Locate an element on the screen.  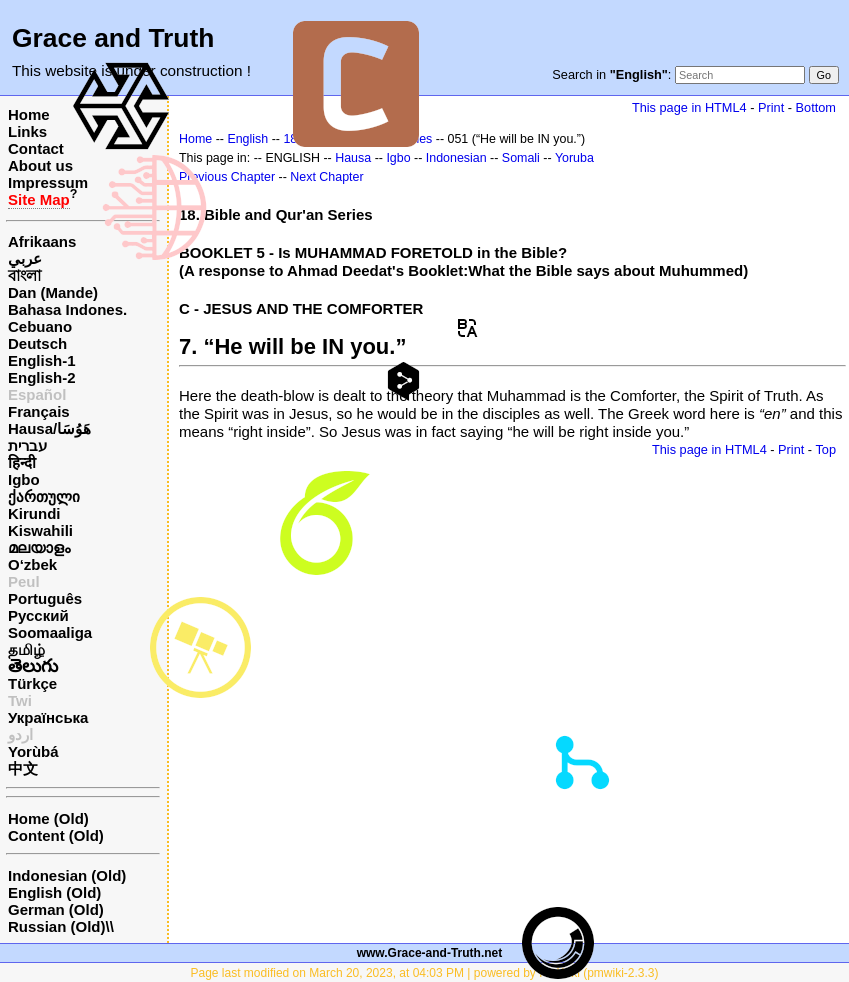
switch between languages or translation mode is located at coordinates (467, 328).